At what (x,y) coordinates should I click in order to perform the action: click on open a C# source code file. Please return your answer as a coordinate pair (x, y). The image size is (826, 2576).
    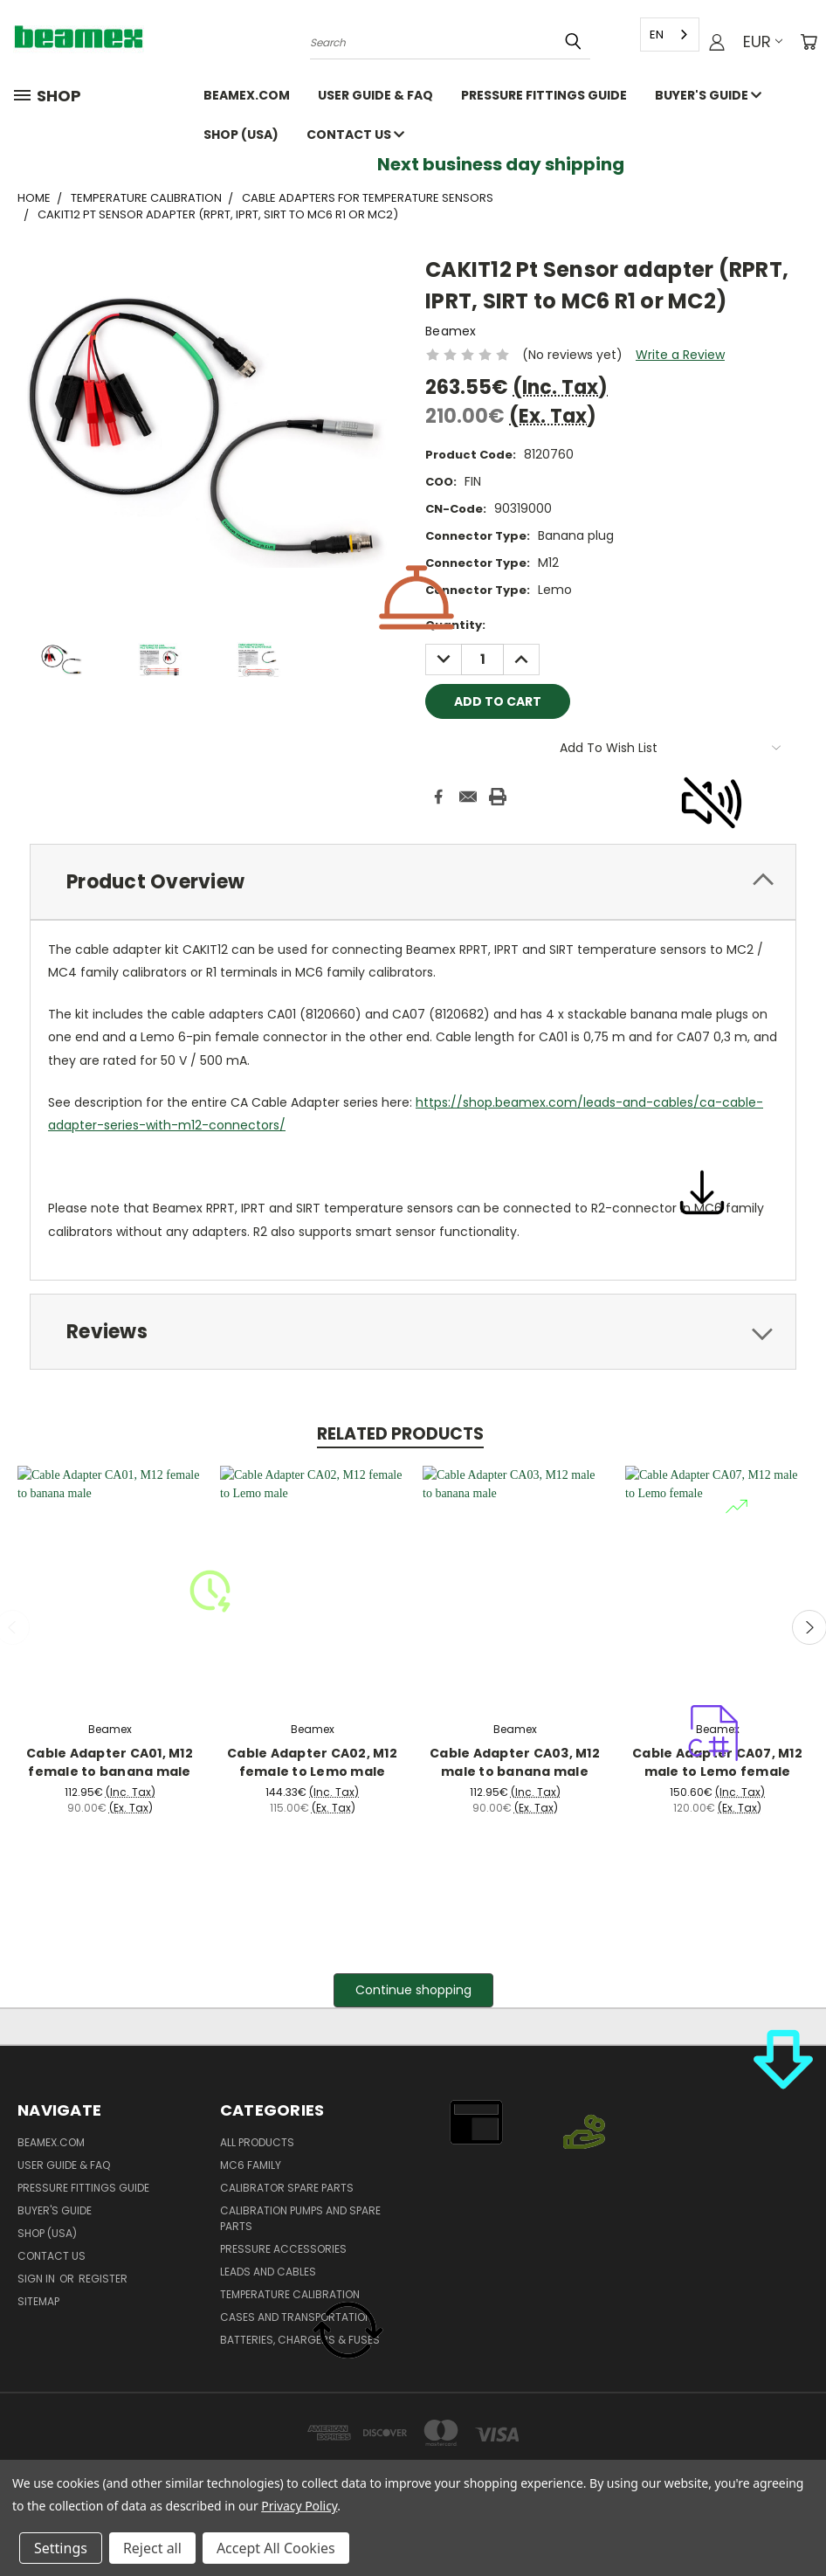
    Looking at the image, I should click on (714, 1733).